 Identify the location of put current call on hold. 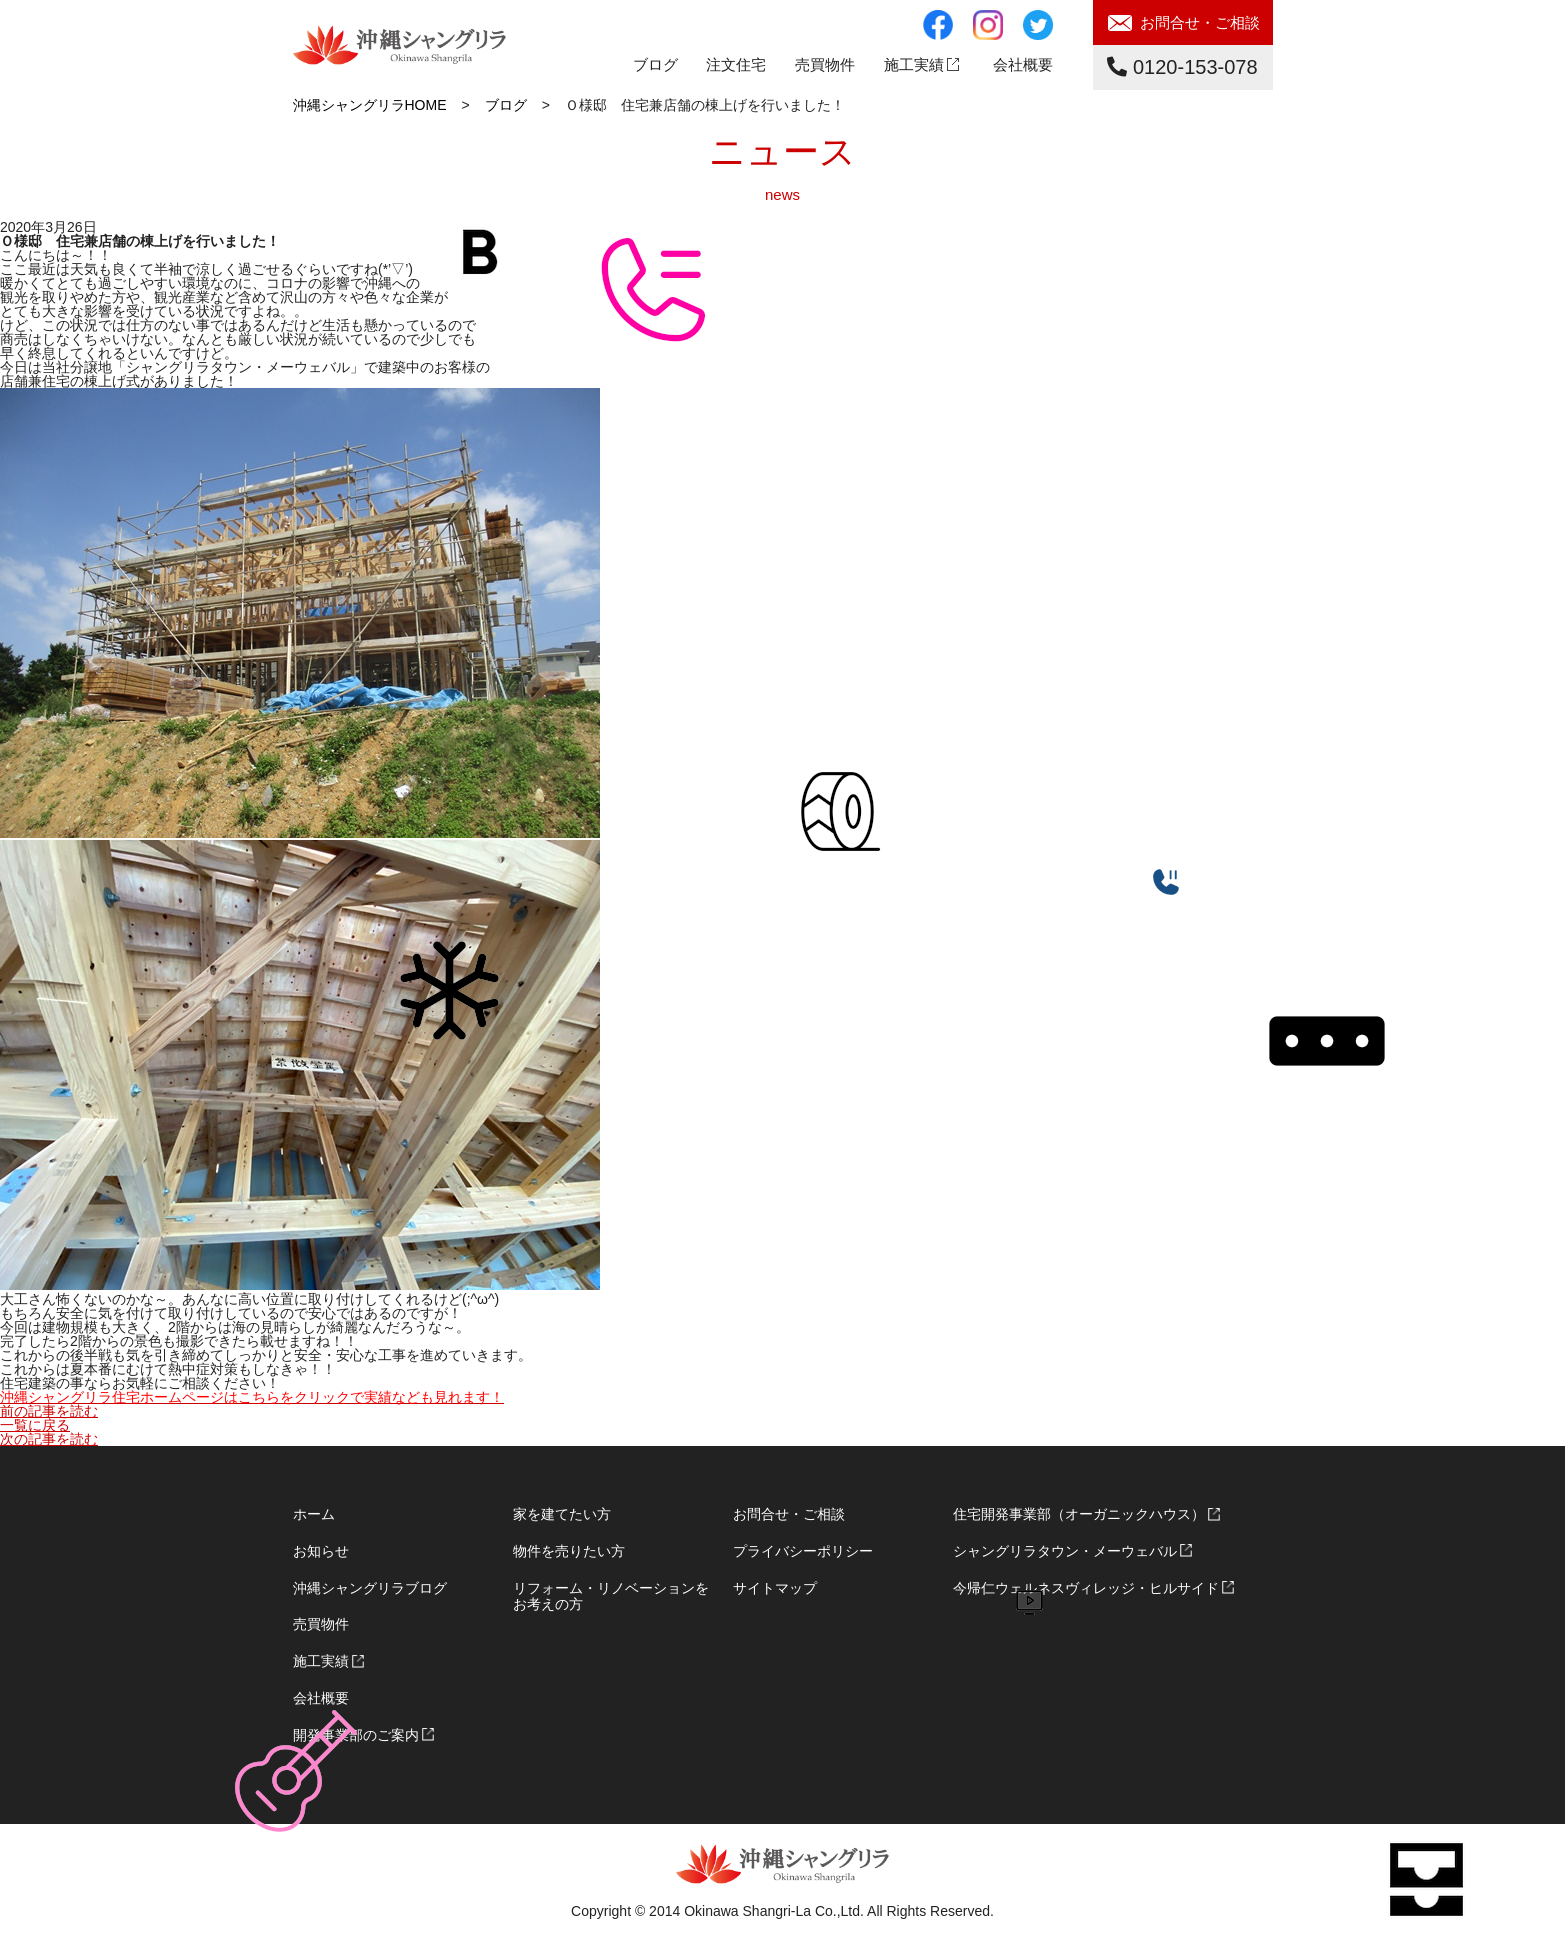
(1166, 881).